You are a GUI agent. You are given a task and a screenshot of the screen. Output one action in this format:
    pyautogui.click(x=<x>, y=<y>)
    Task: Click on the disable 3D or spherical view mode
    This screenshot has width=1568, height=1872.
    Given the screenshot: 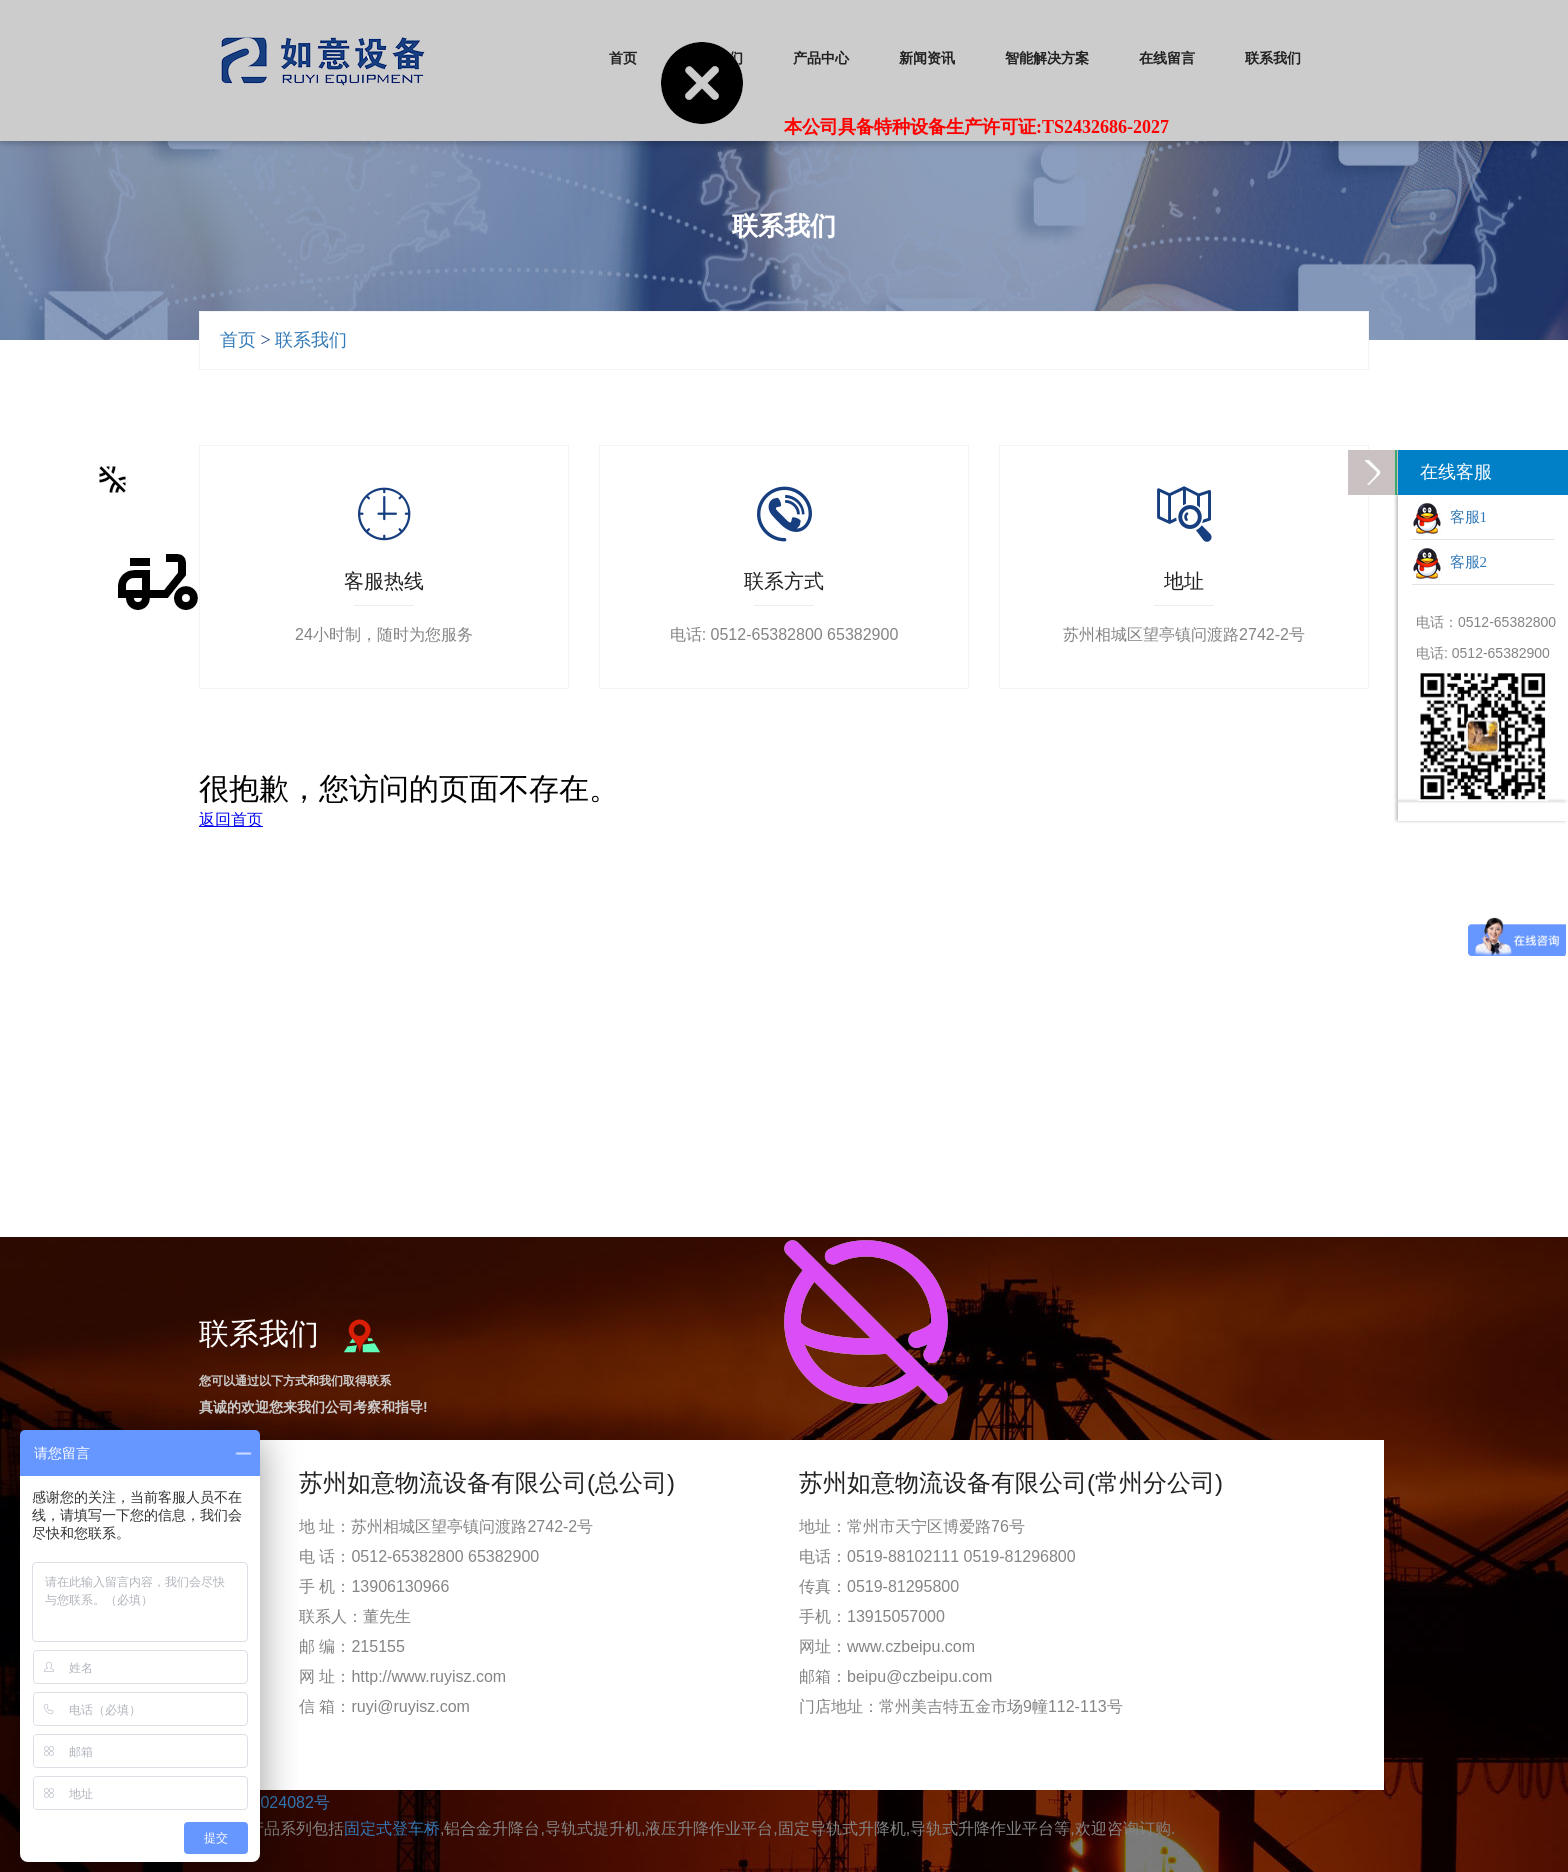 What is the action you would take?
    pyautogui.click(x=866, y=1322)
    